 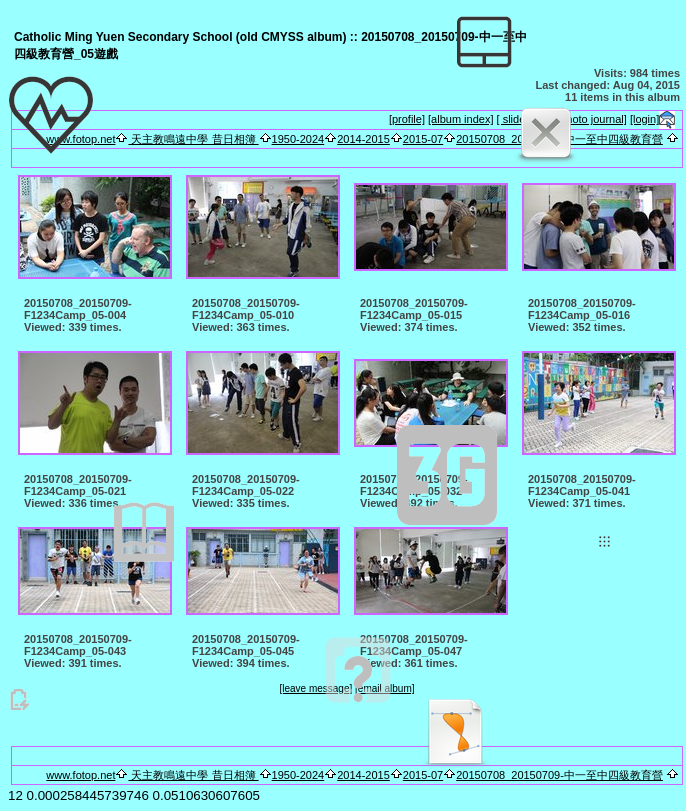 What do you see at coordinates (358, 670) in the screenshot?
I see `indicates no network route available for wired connection` at bounding box center [358, 670].